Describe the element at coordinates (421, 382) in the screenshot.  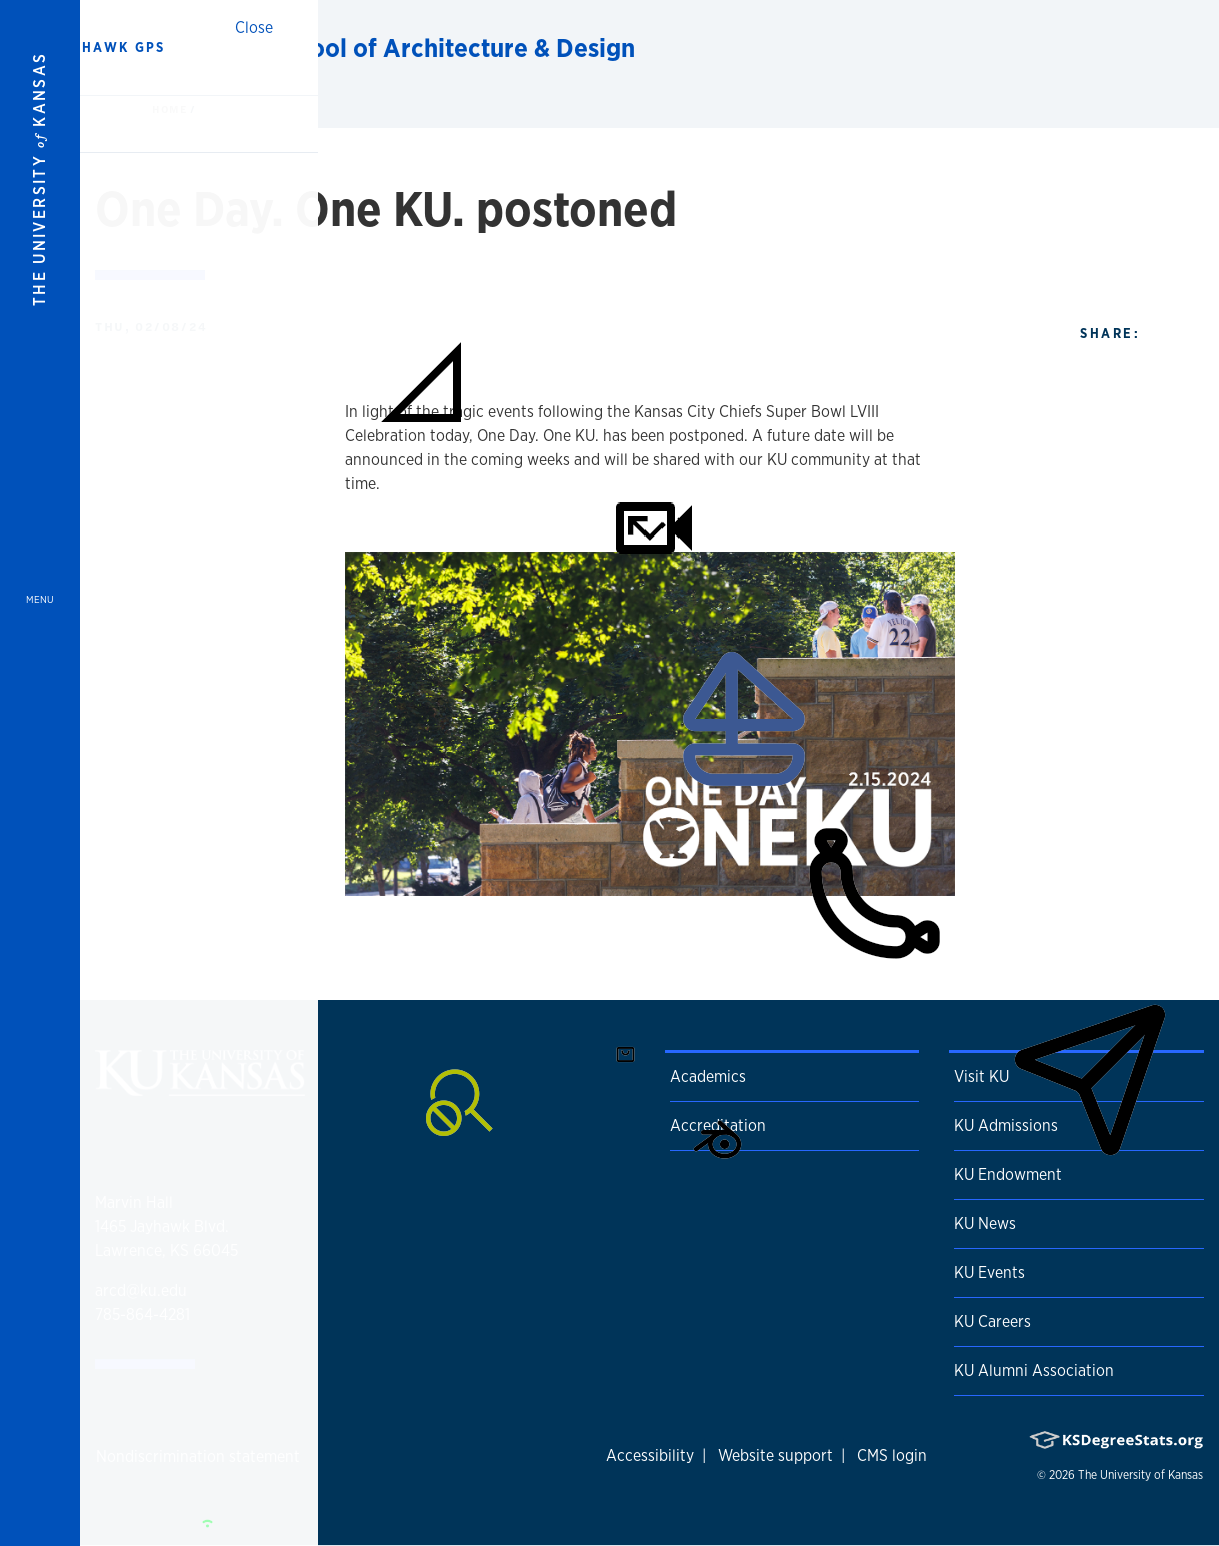
I see `indicates no cellular signal available` at that location.